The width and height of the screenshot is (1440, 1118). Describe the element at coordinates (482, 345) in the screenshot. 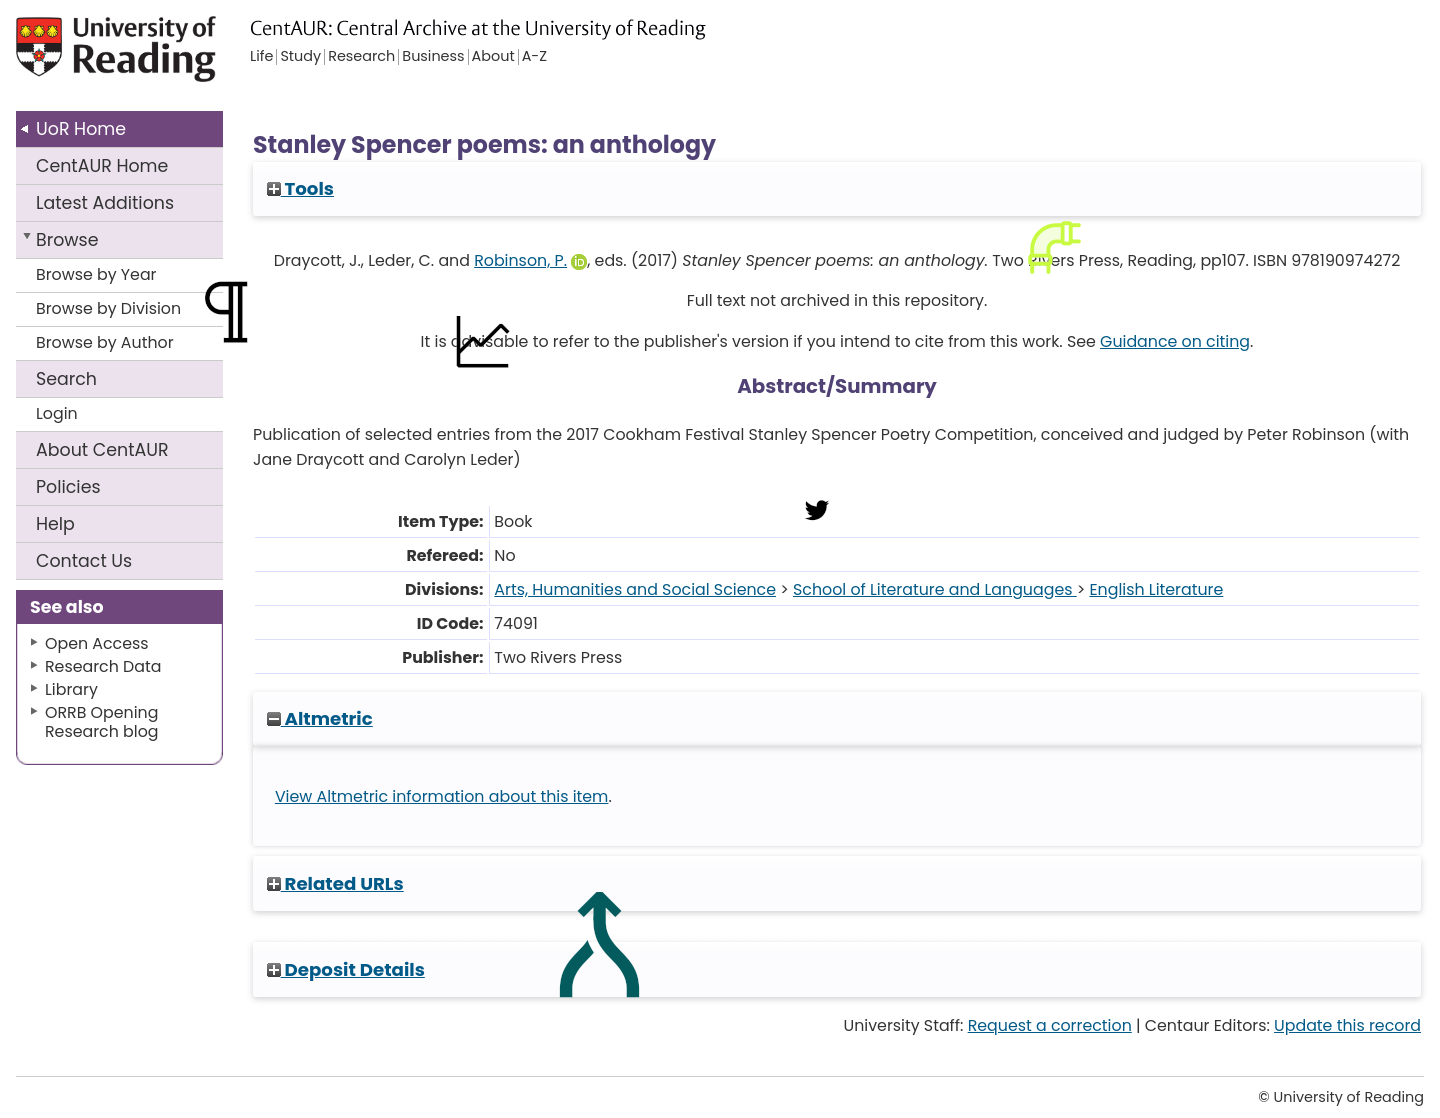

I see `view analytics or performance metrics` at that location.